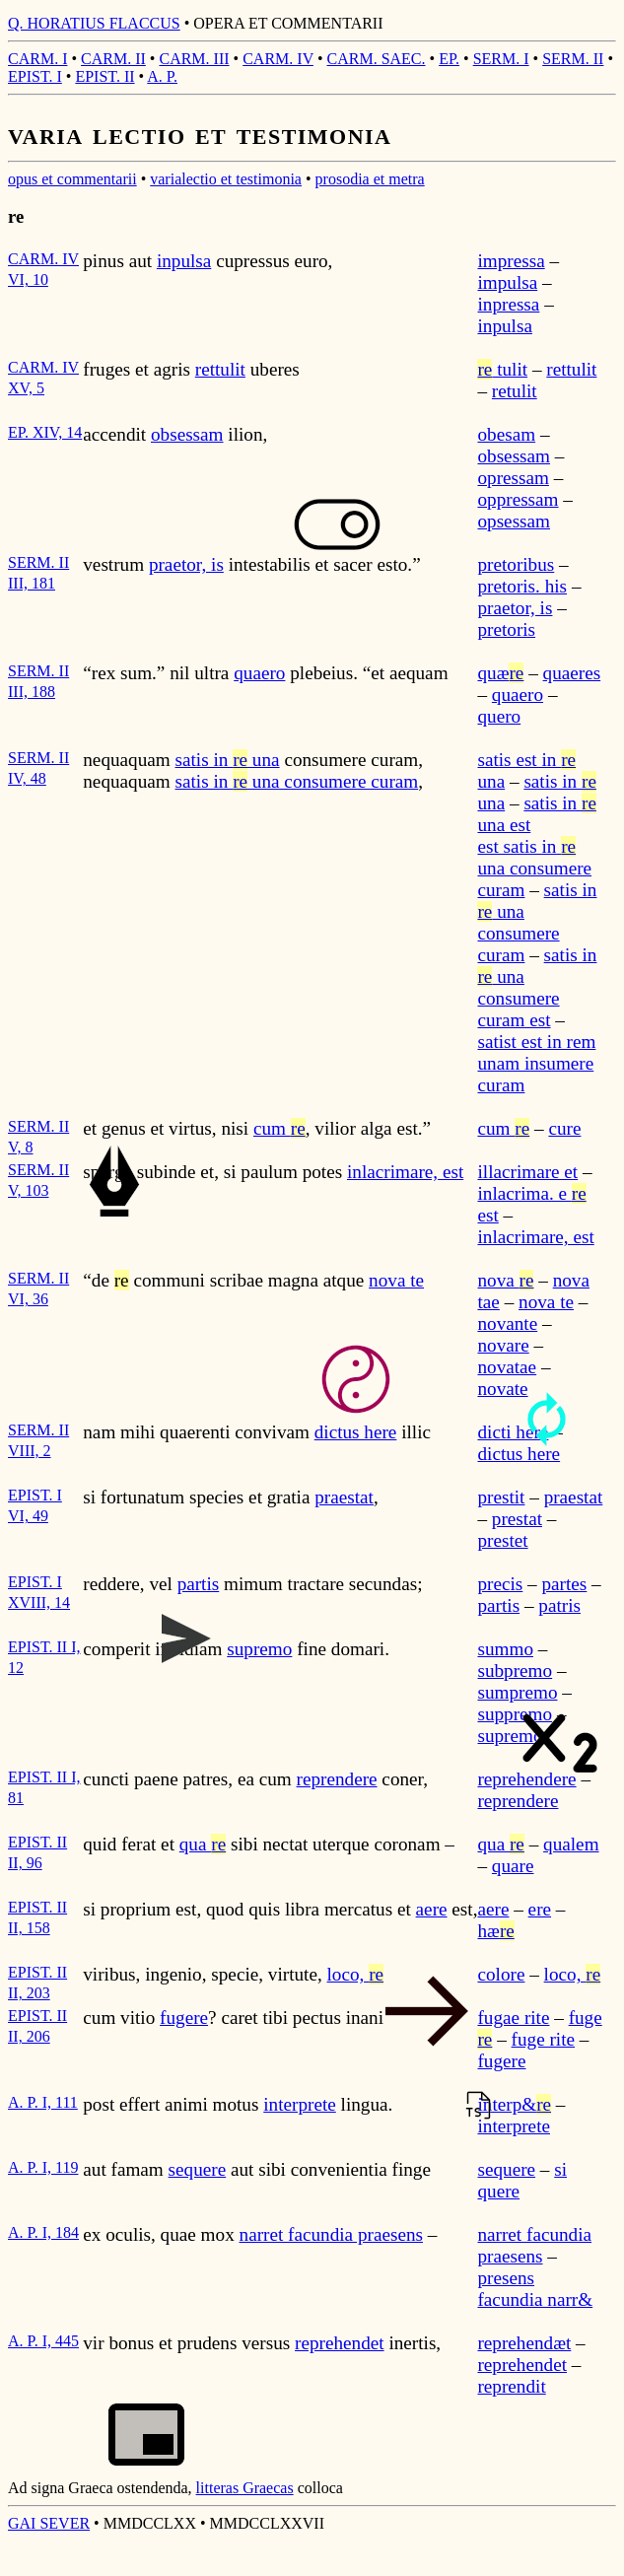 The width and height of the screenshot is (624, 2576). What do you see at coordinates (546, 1419) in the screenshot?
I see `refresh the current page or content` at bounding box center [546, 1419].